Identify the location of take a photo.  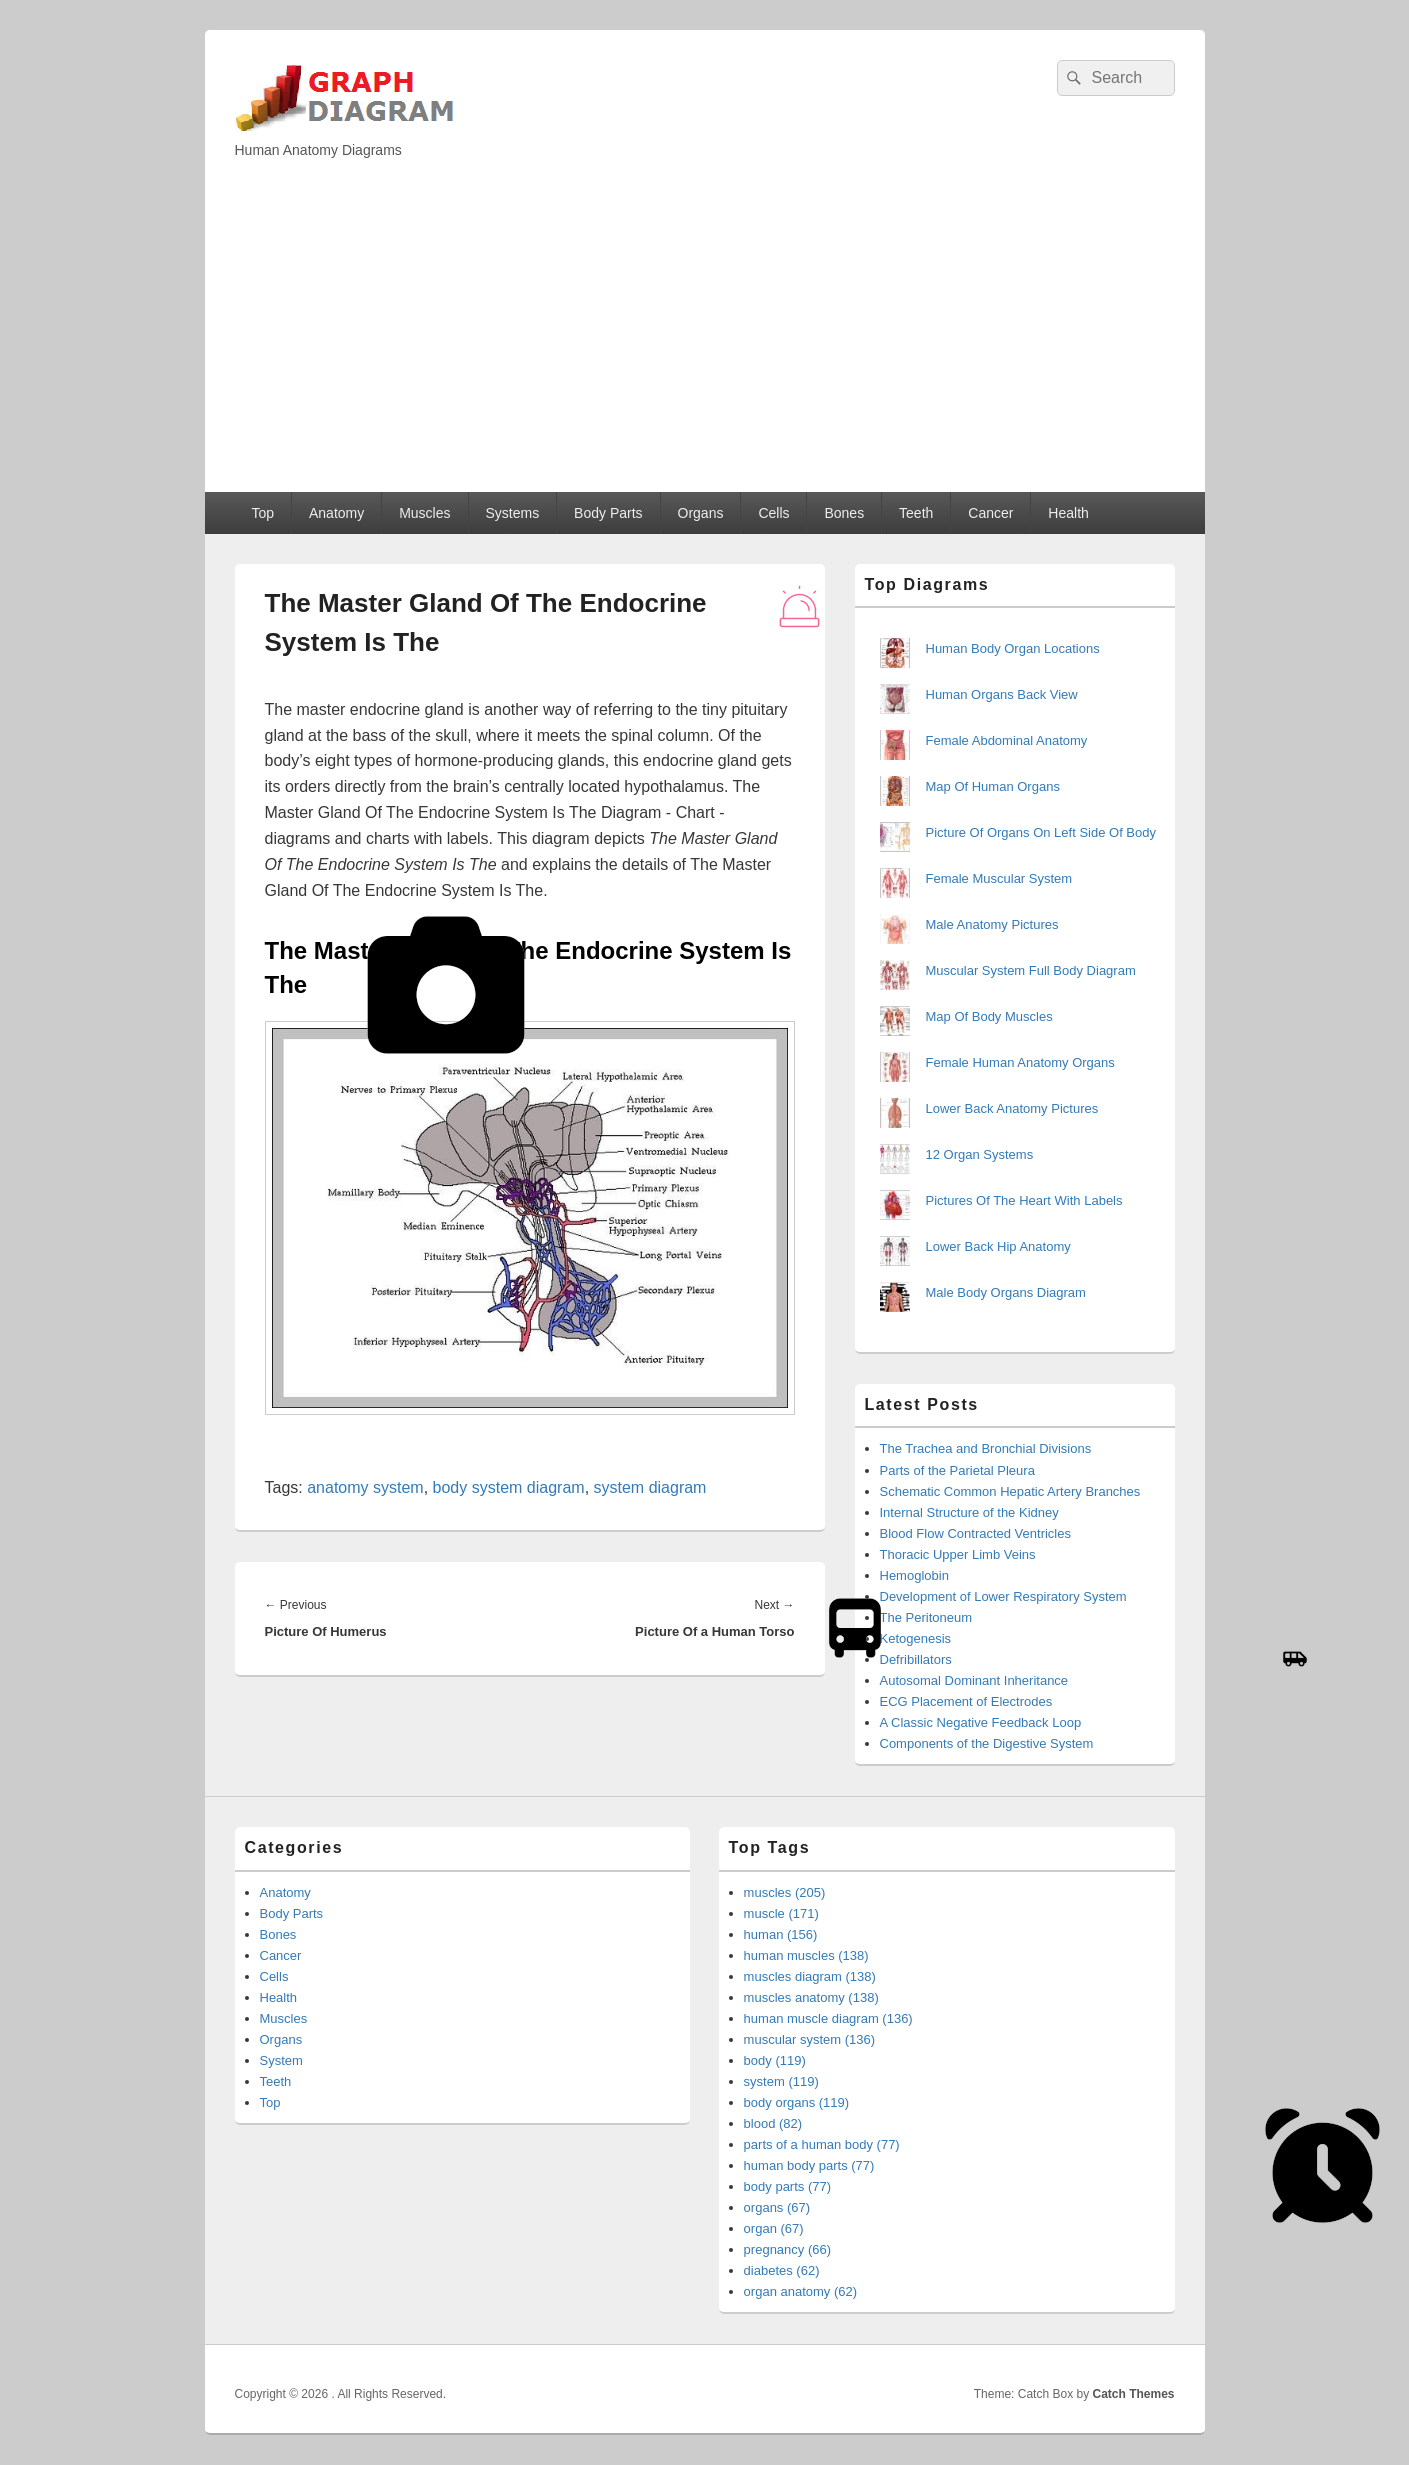
(446, 985).